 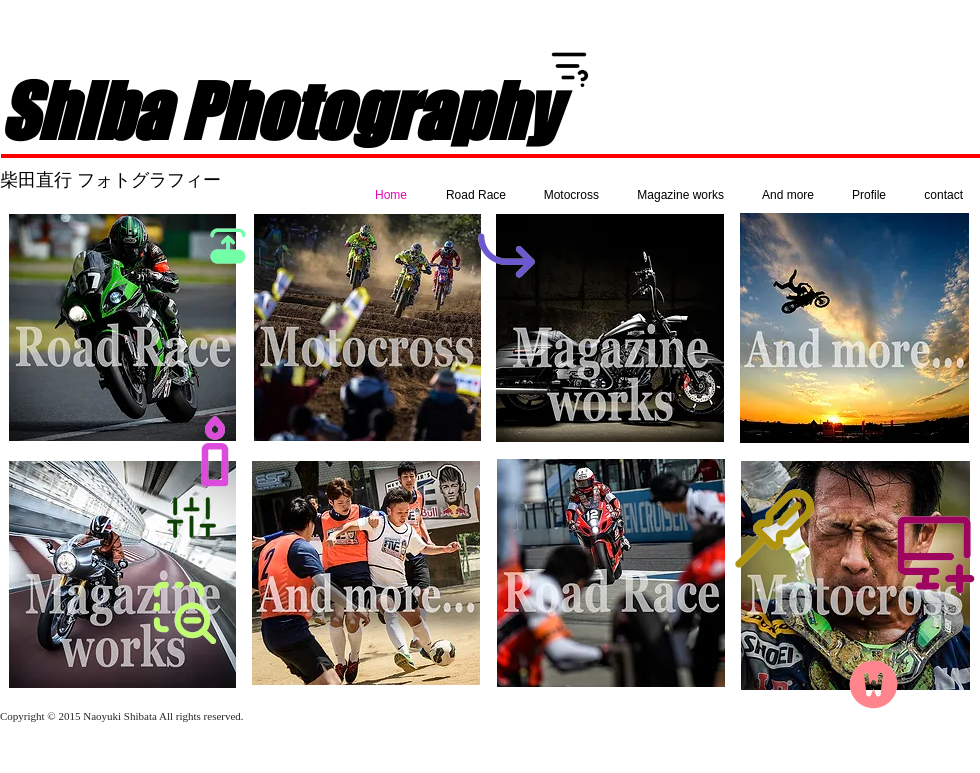 What do you see at coordinates (183, 611) in the screenshot?
I see `zoom out of selected area` at bounding box center [183, 611].